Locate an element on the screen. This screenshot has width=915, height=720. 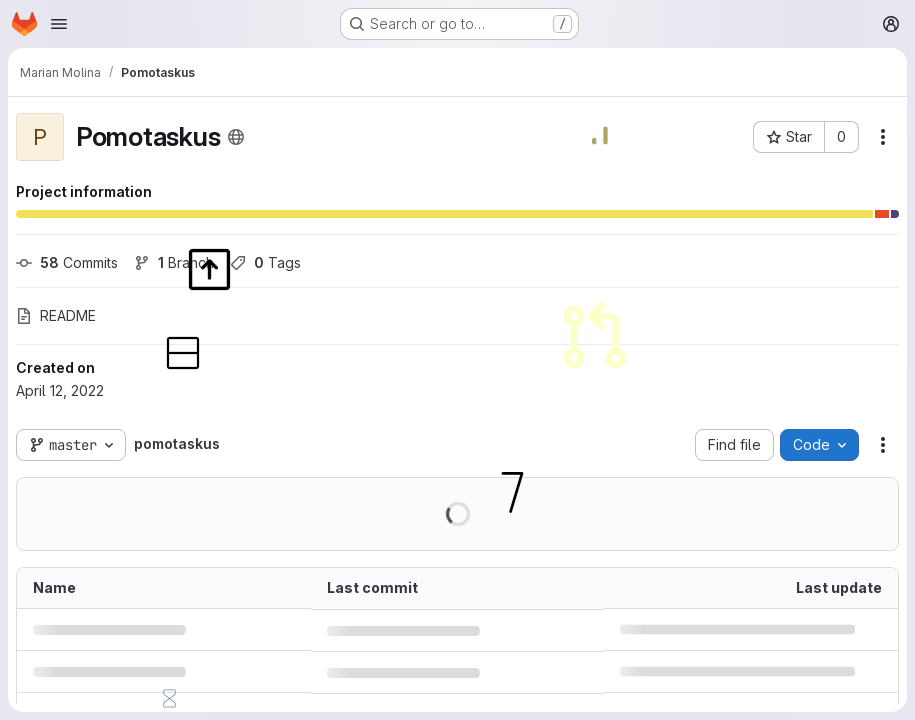
indicates the number seven in a list or sequence is located at coordinates (512, 492).